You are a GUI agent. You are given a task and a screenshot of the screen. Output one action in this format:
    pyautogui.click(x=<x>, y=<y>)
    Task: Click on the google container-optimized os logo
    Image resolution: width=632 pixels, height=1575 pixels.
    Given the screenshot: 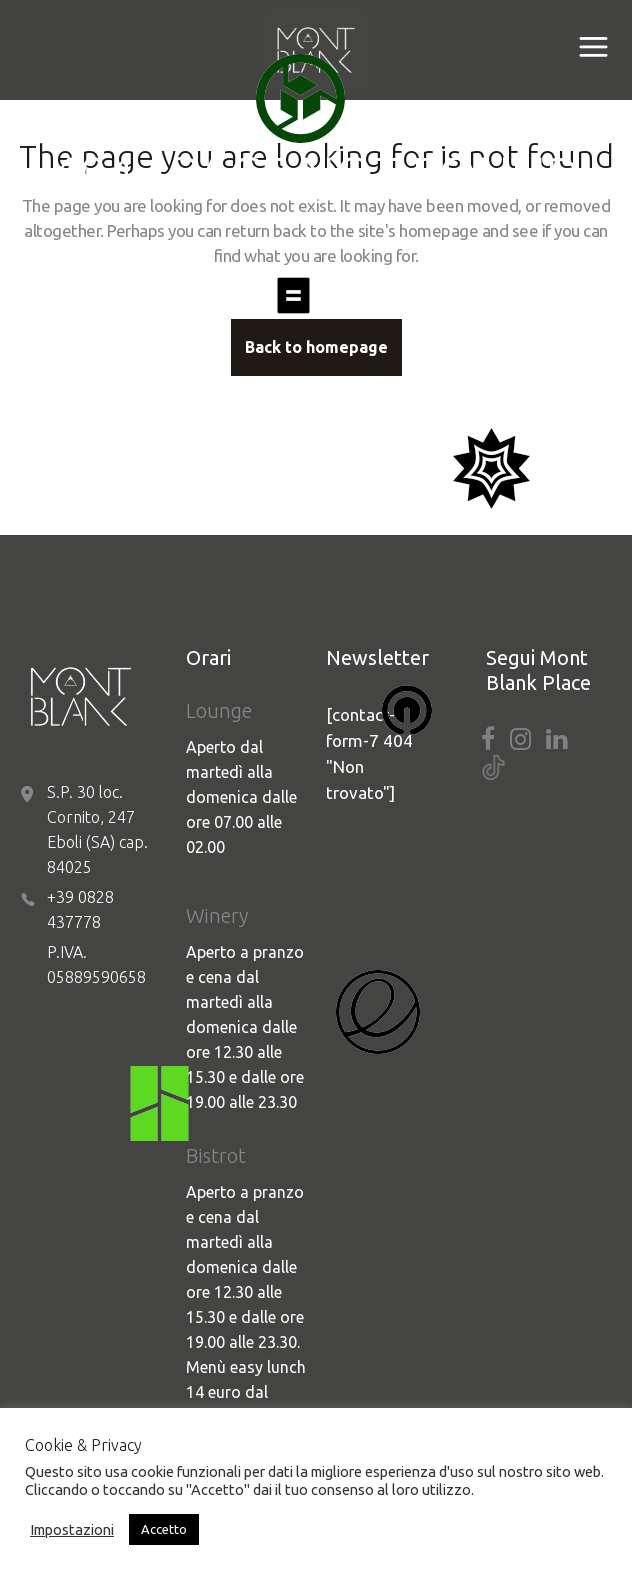 What is the action you would take?
    pyautogui.click(x=300, y=98)
    